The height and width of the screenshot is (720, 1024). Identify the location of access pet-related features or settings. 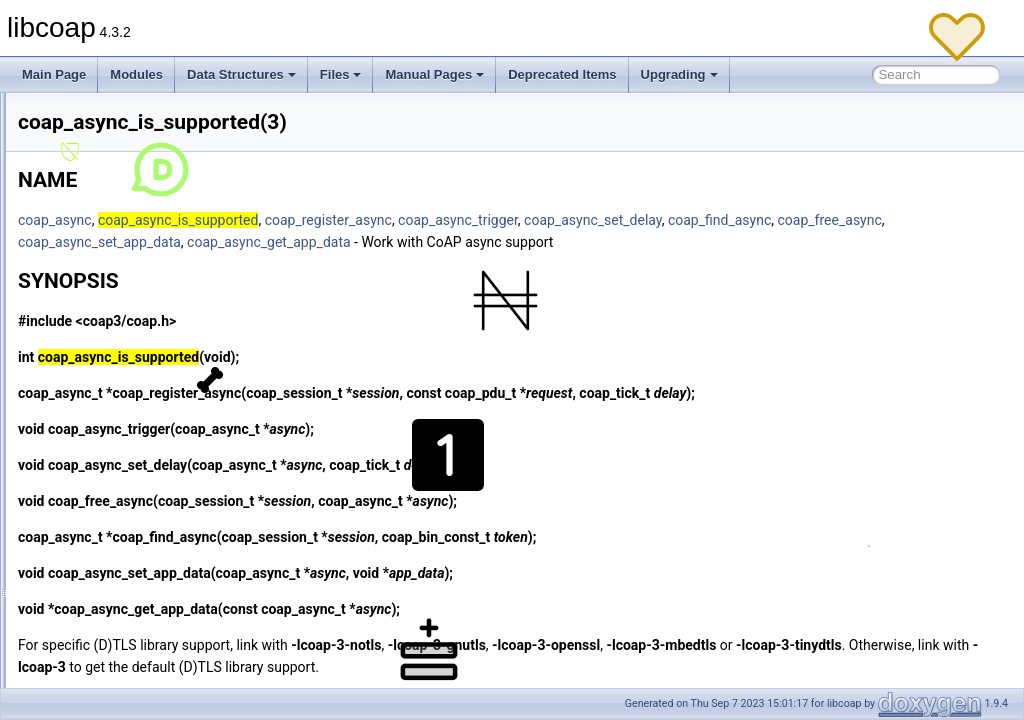
(210, 380).